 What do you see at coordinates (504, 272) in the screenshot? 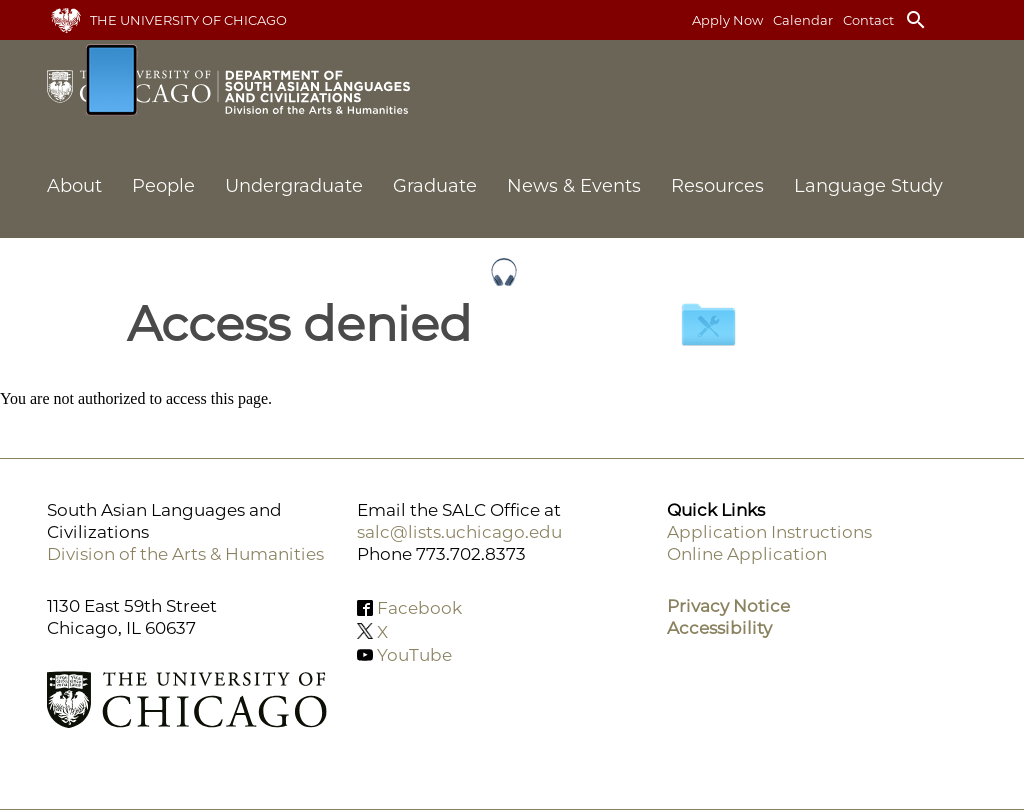
I see `connect bluetooth headphones` at bounding box center [504, 272].